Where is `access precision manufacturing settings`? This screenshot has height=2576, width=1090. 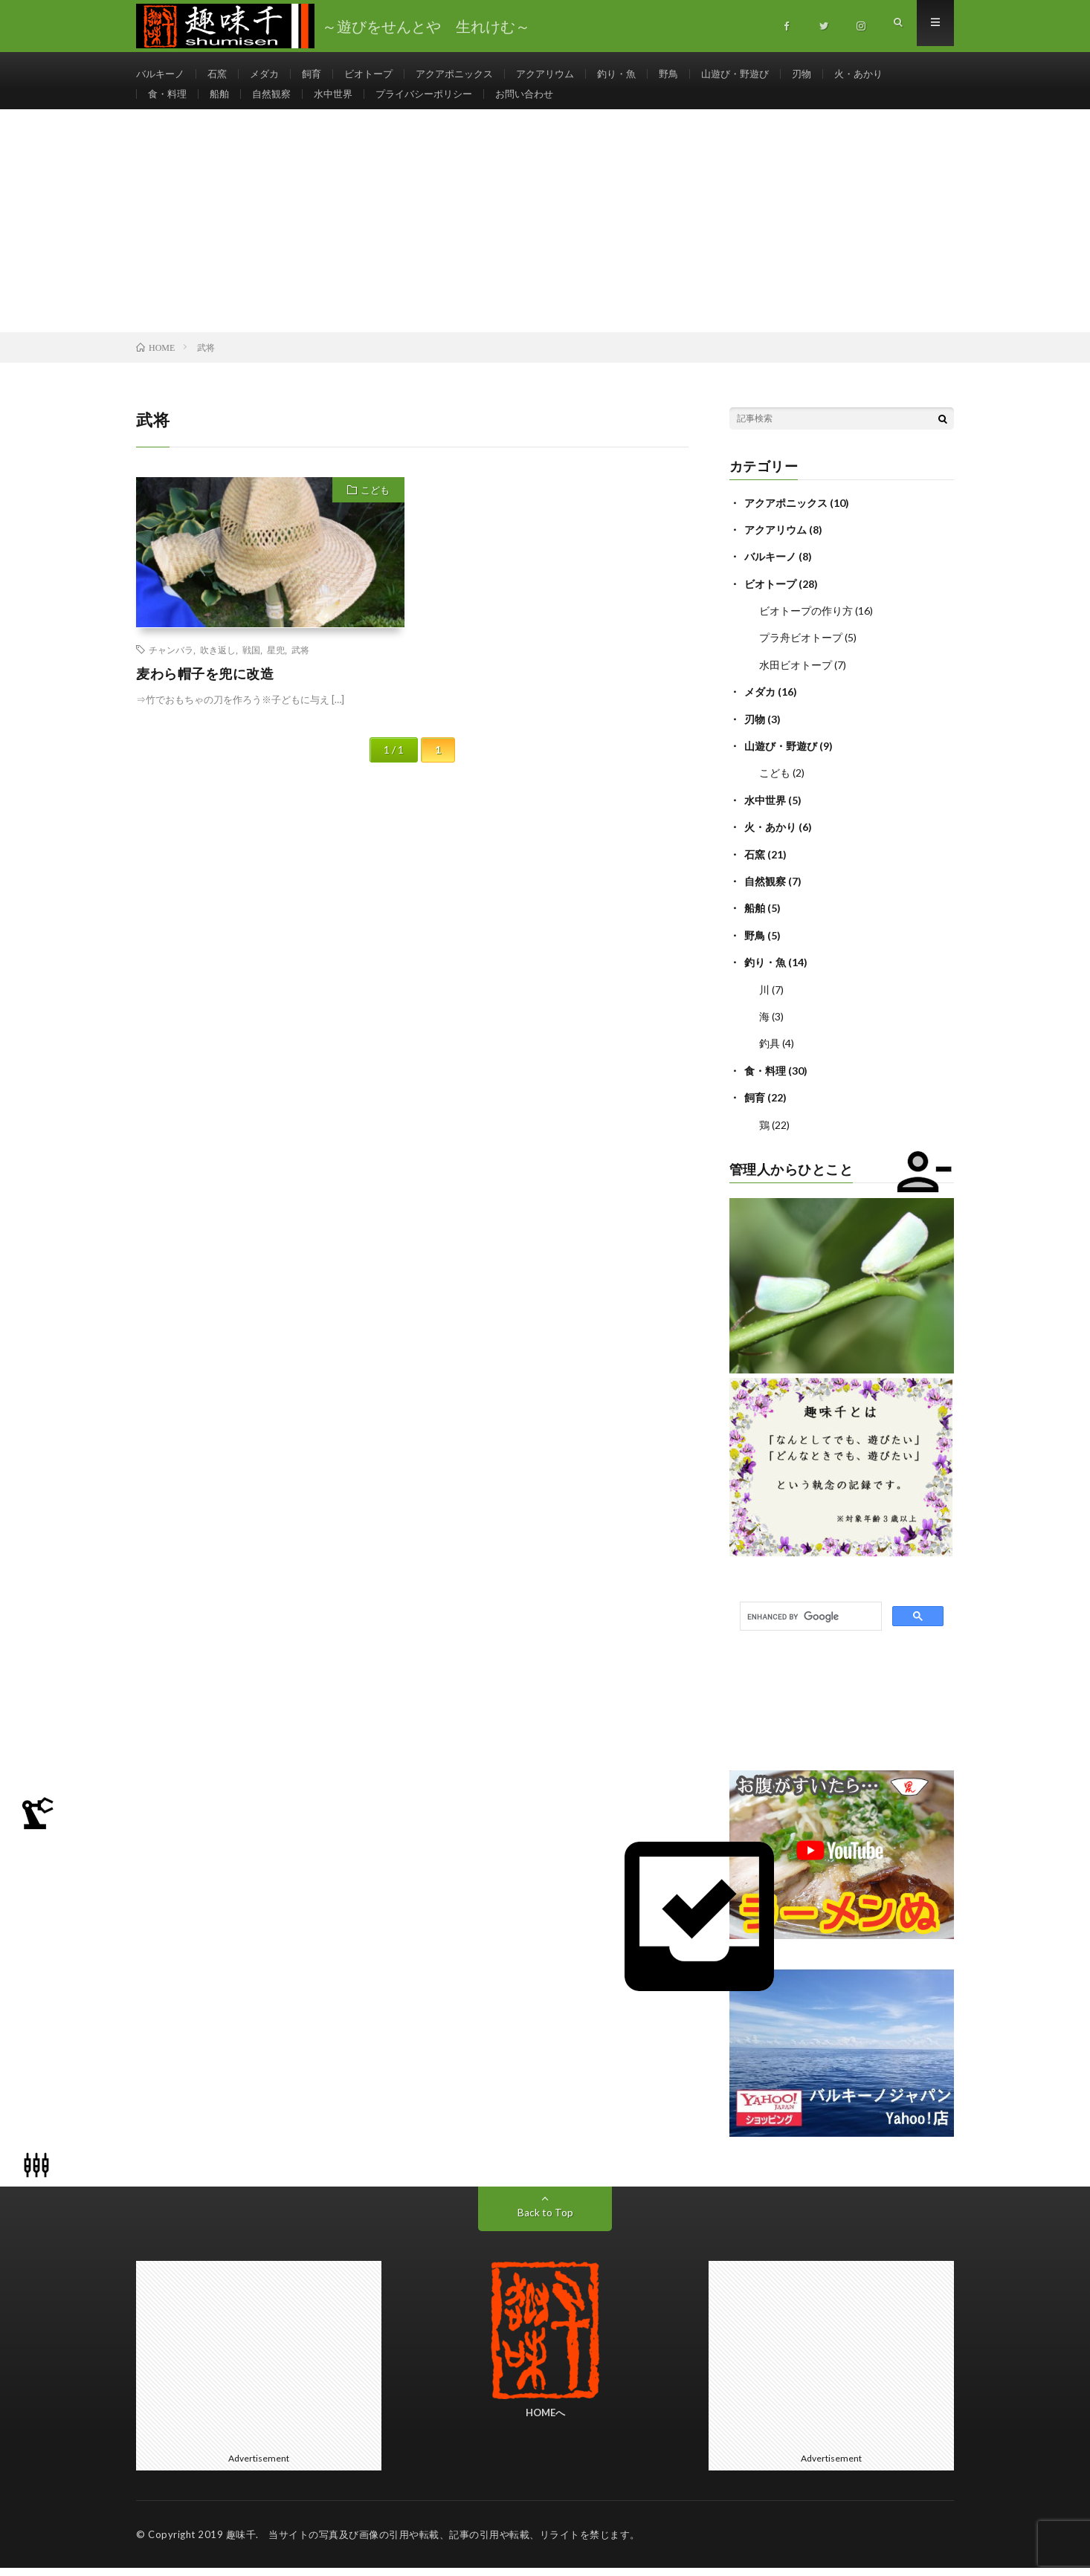 access precision manufacturing settings is located at coordinates (37, 1813).